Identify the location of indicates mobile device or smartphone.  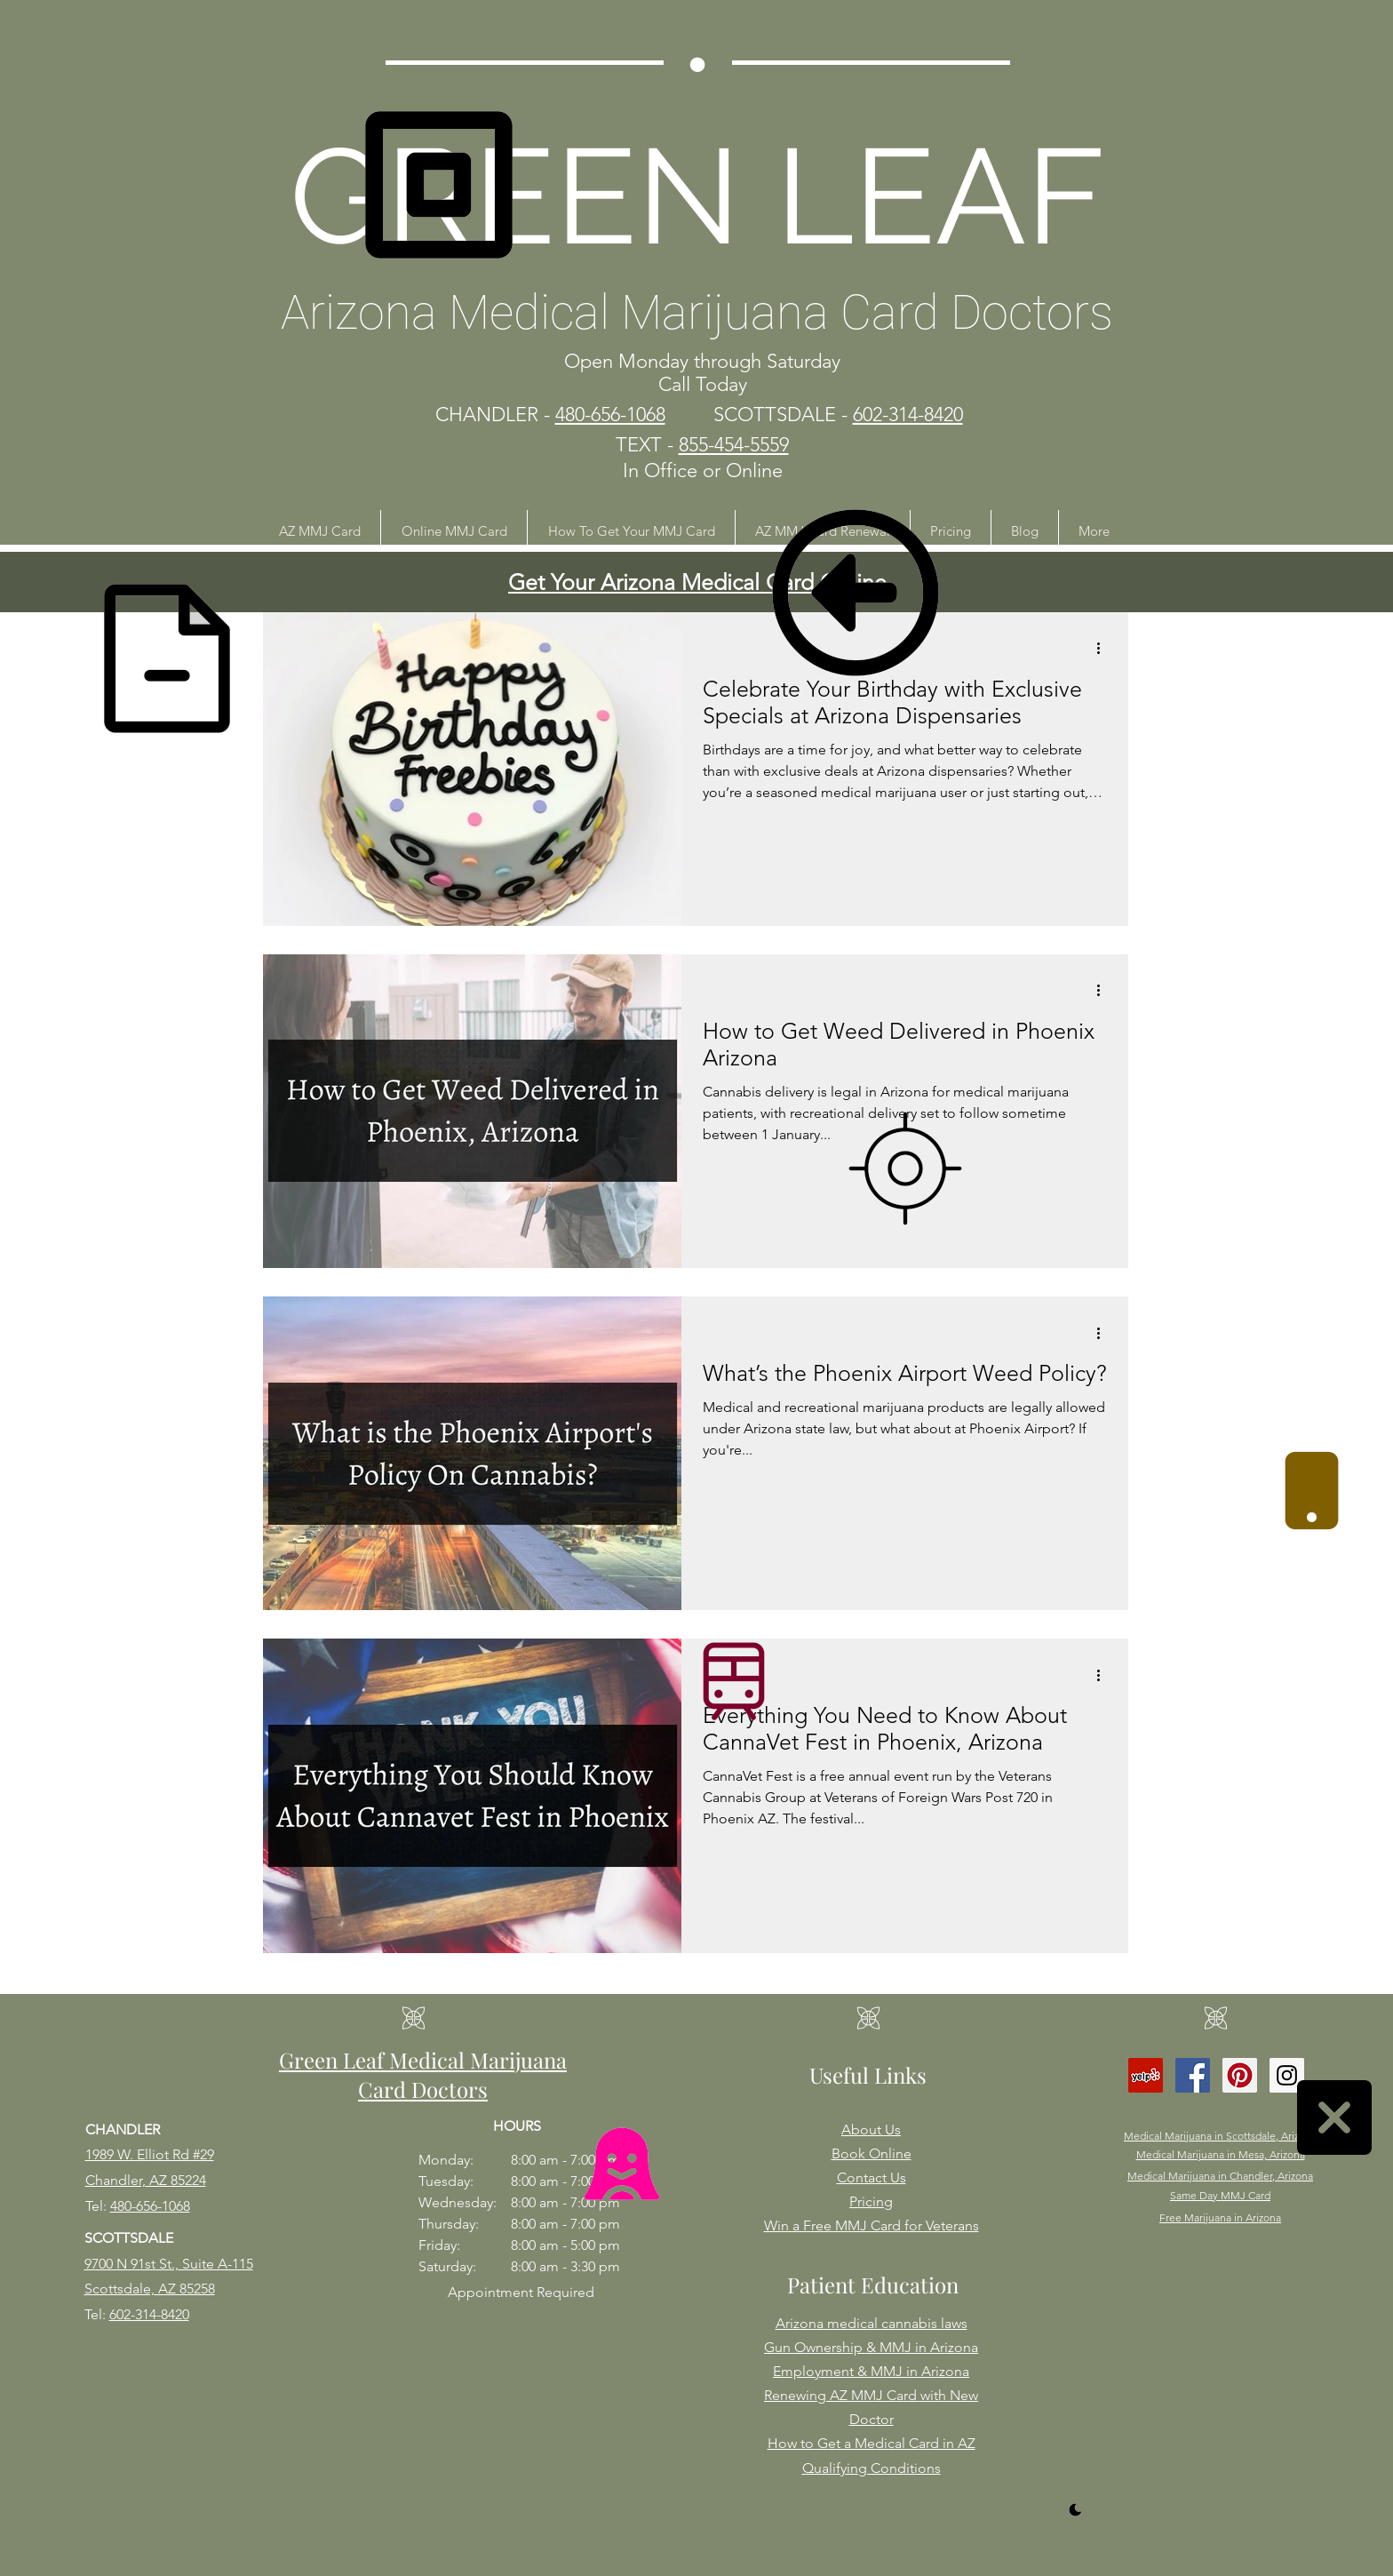
(1311, 1490).